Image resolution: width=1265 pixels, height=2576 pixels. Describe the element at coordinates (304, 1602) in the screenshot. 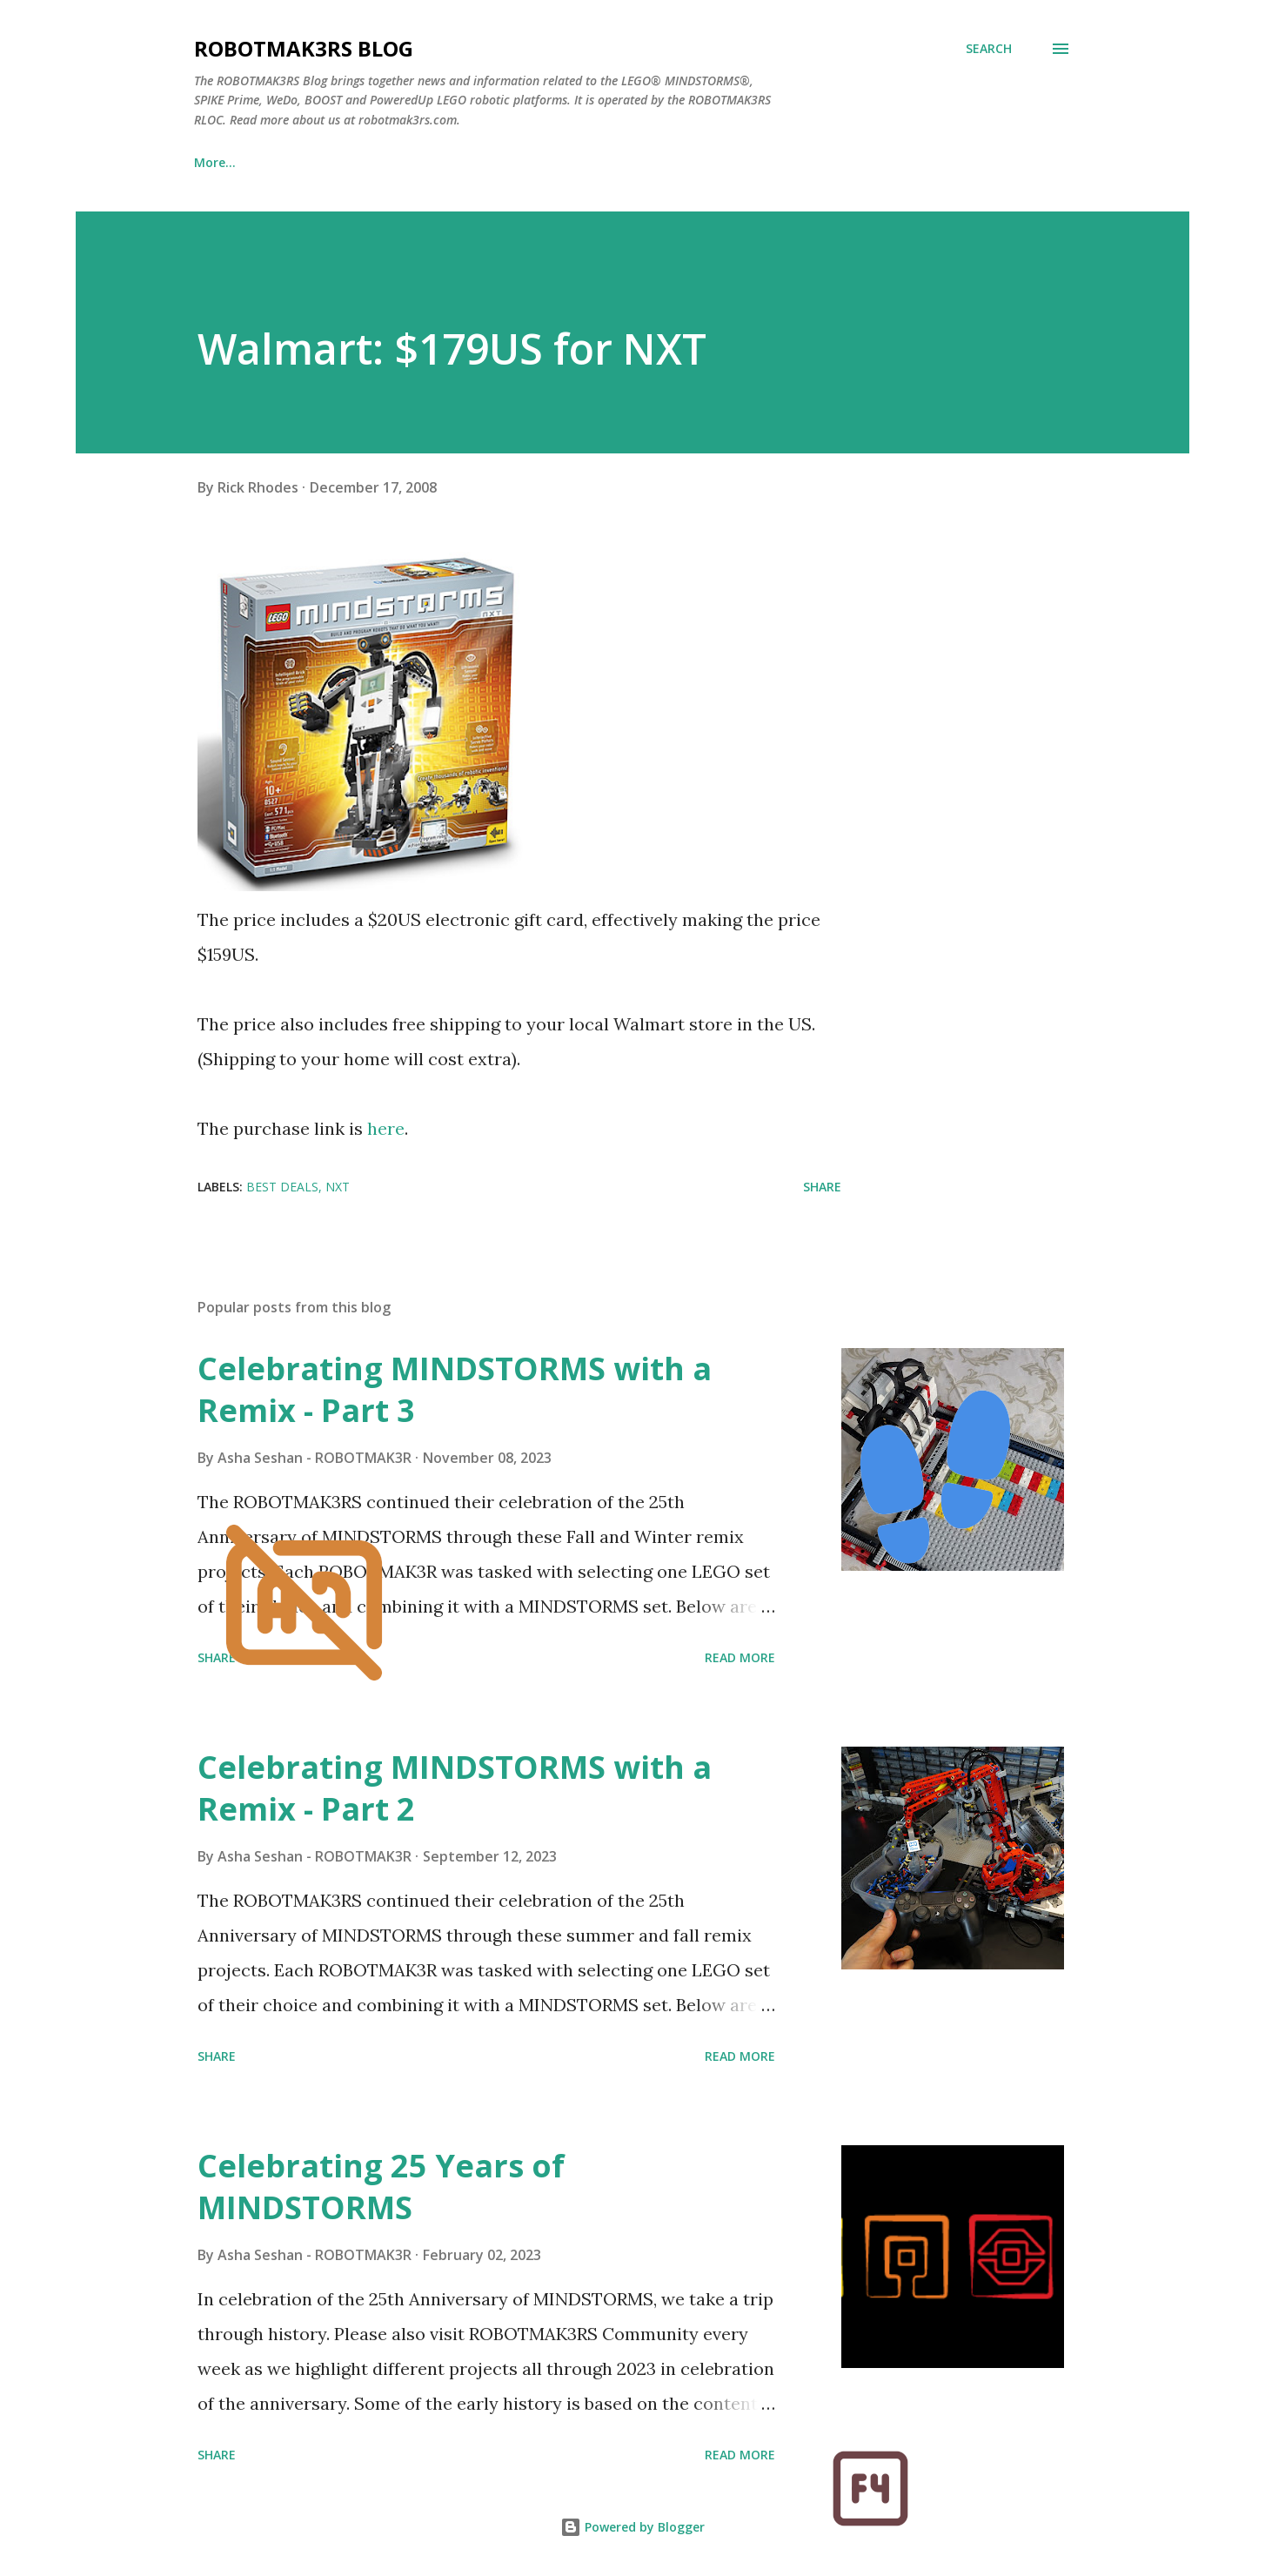

I see `ad-free mode enabled` at that location.